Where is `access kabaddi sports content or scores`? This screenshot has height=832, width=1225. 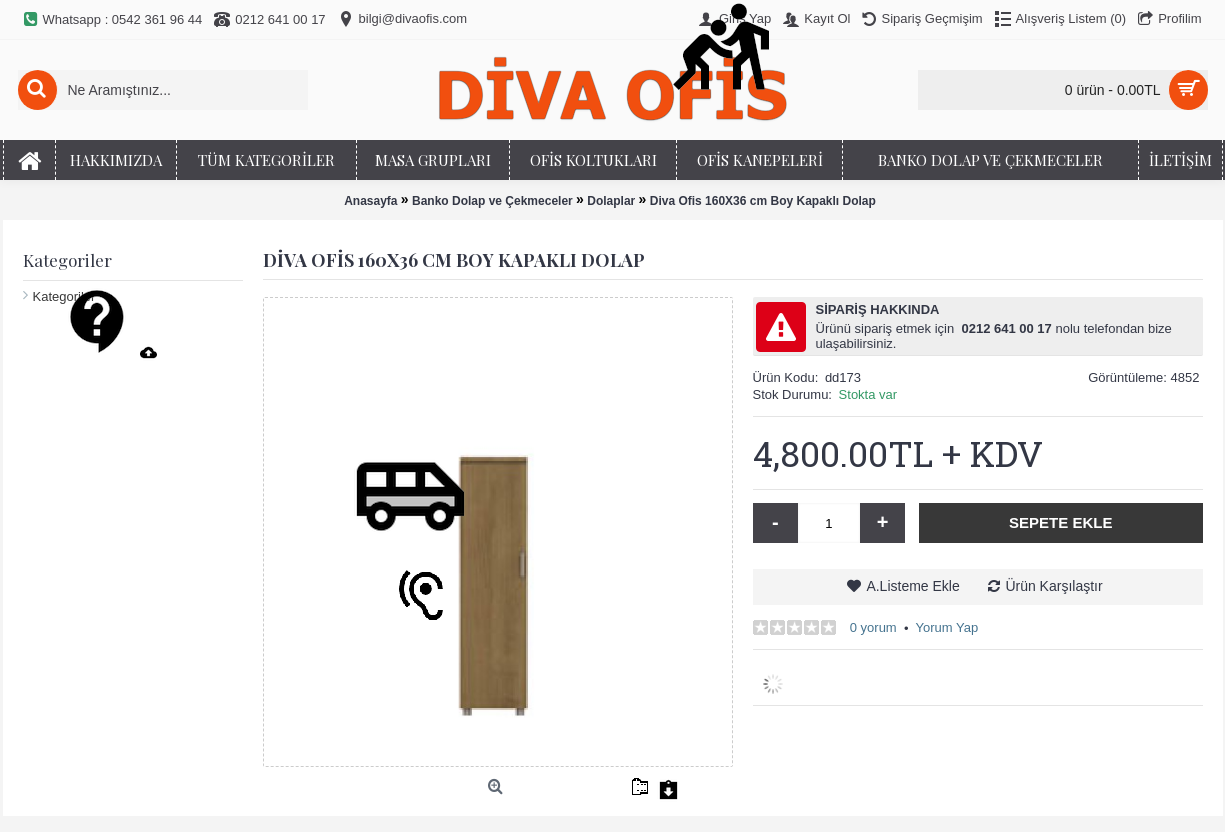 access kabaddi sports content or scores is located at coordinates (721, 50).